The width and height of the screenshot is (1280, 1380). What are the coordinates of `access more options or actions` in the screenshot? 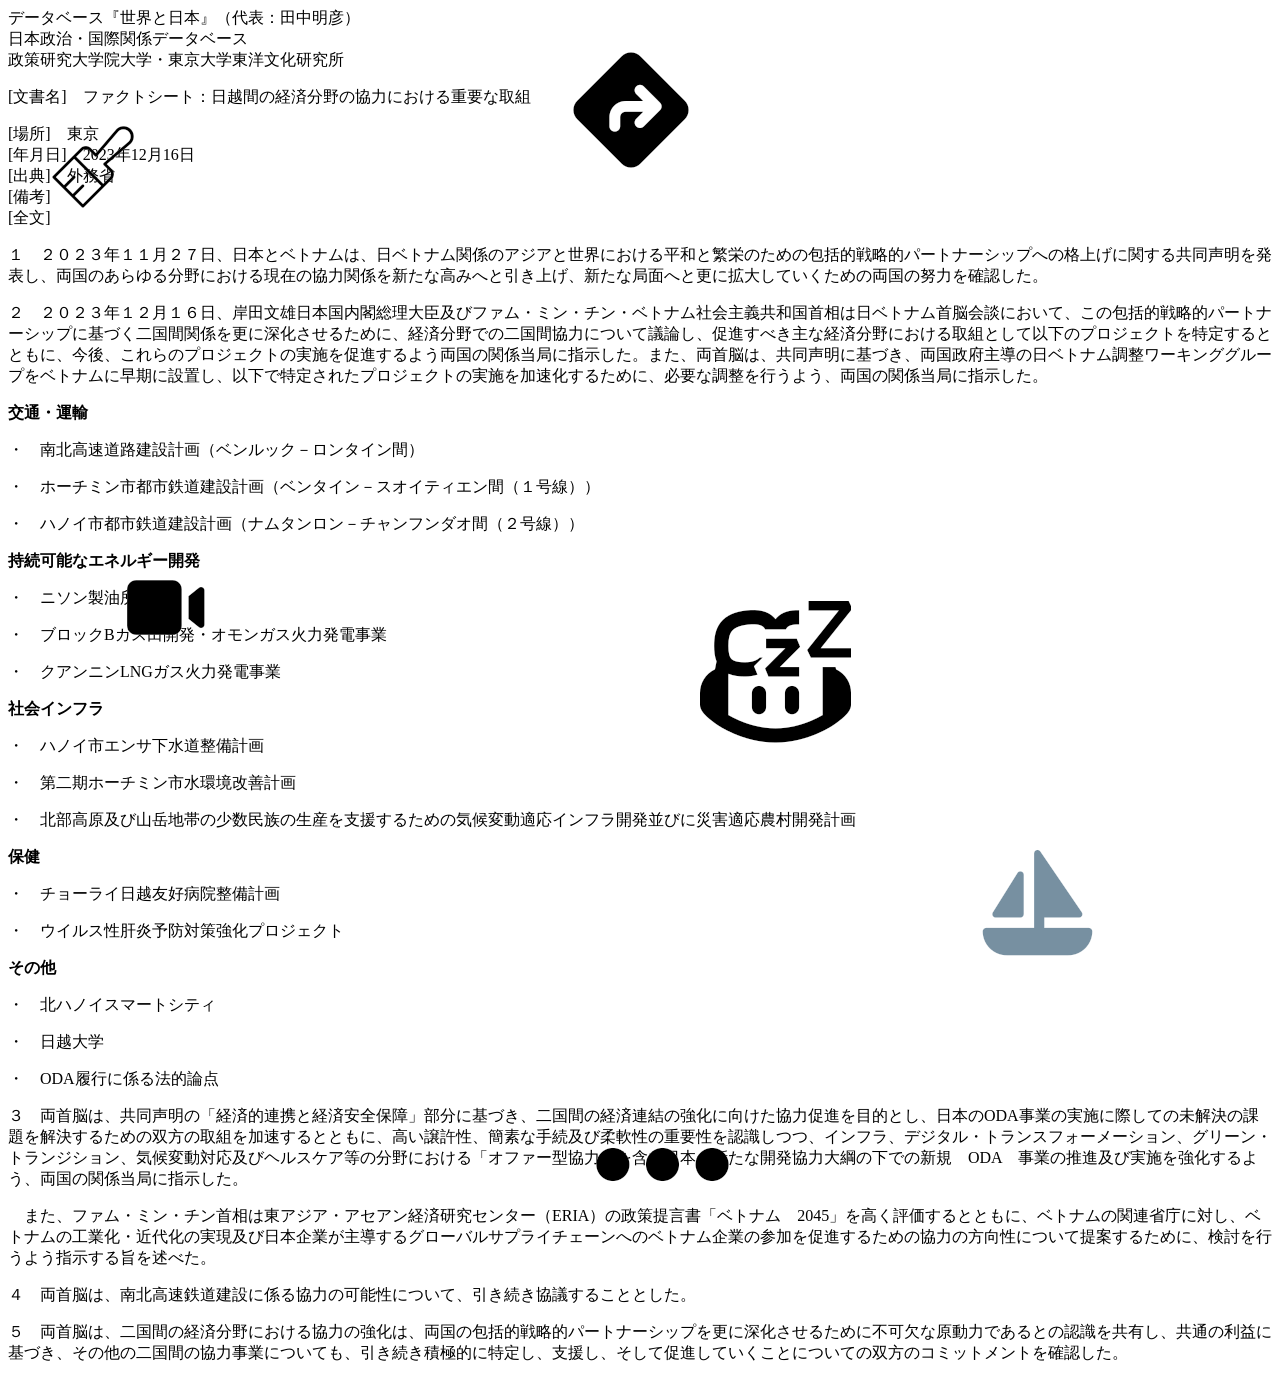 It's located at (662, 1164).